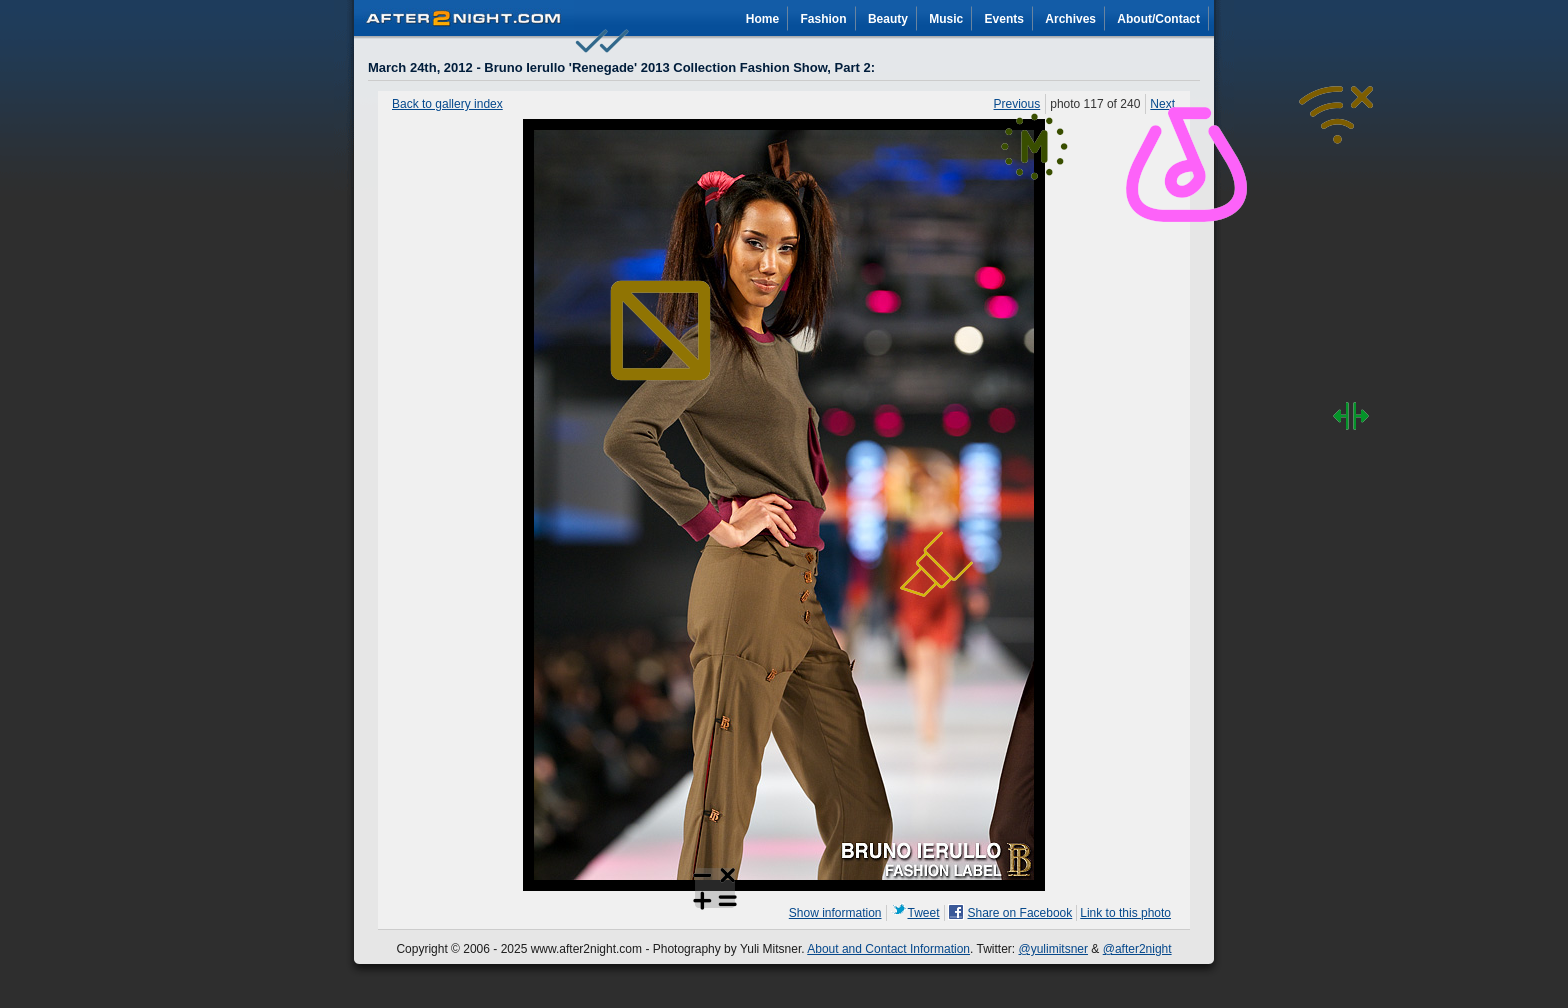  Describe the element at coordinates (934, 568) in the screenshot. I see `highlight or mark selected text` at that location.